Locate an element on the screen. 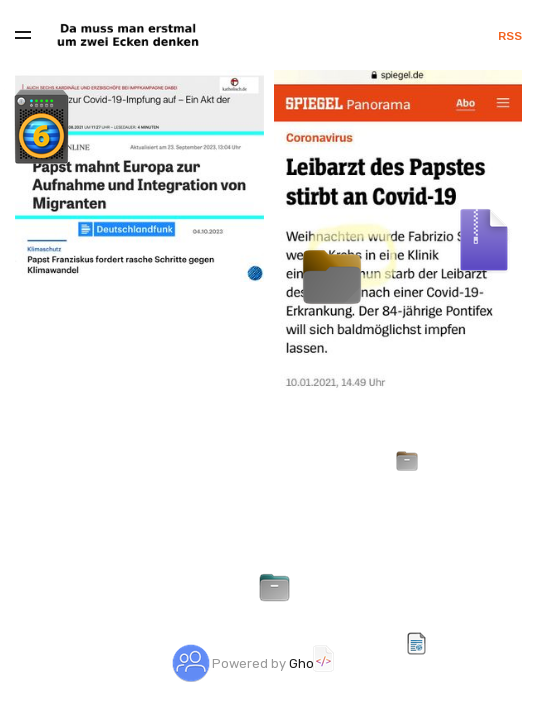 The height and width of the screenshot is (720, 537). open file manager application is located at coordinates (407, 461).